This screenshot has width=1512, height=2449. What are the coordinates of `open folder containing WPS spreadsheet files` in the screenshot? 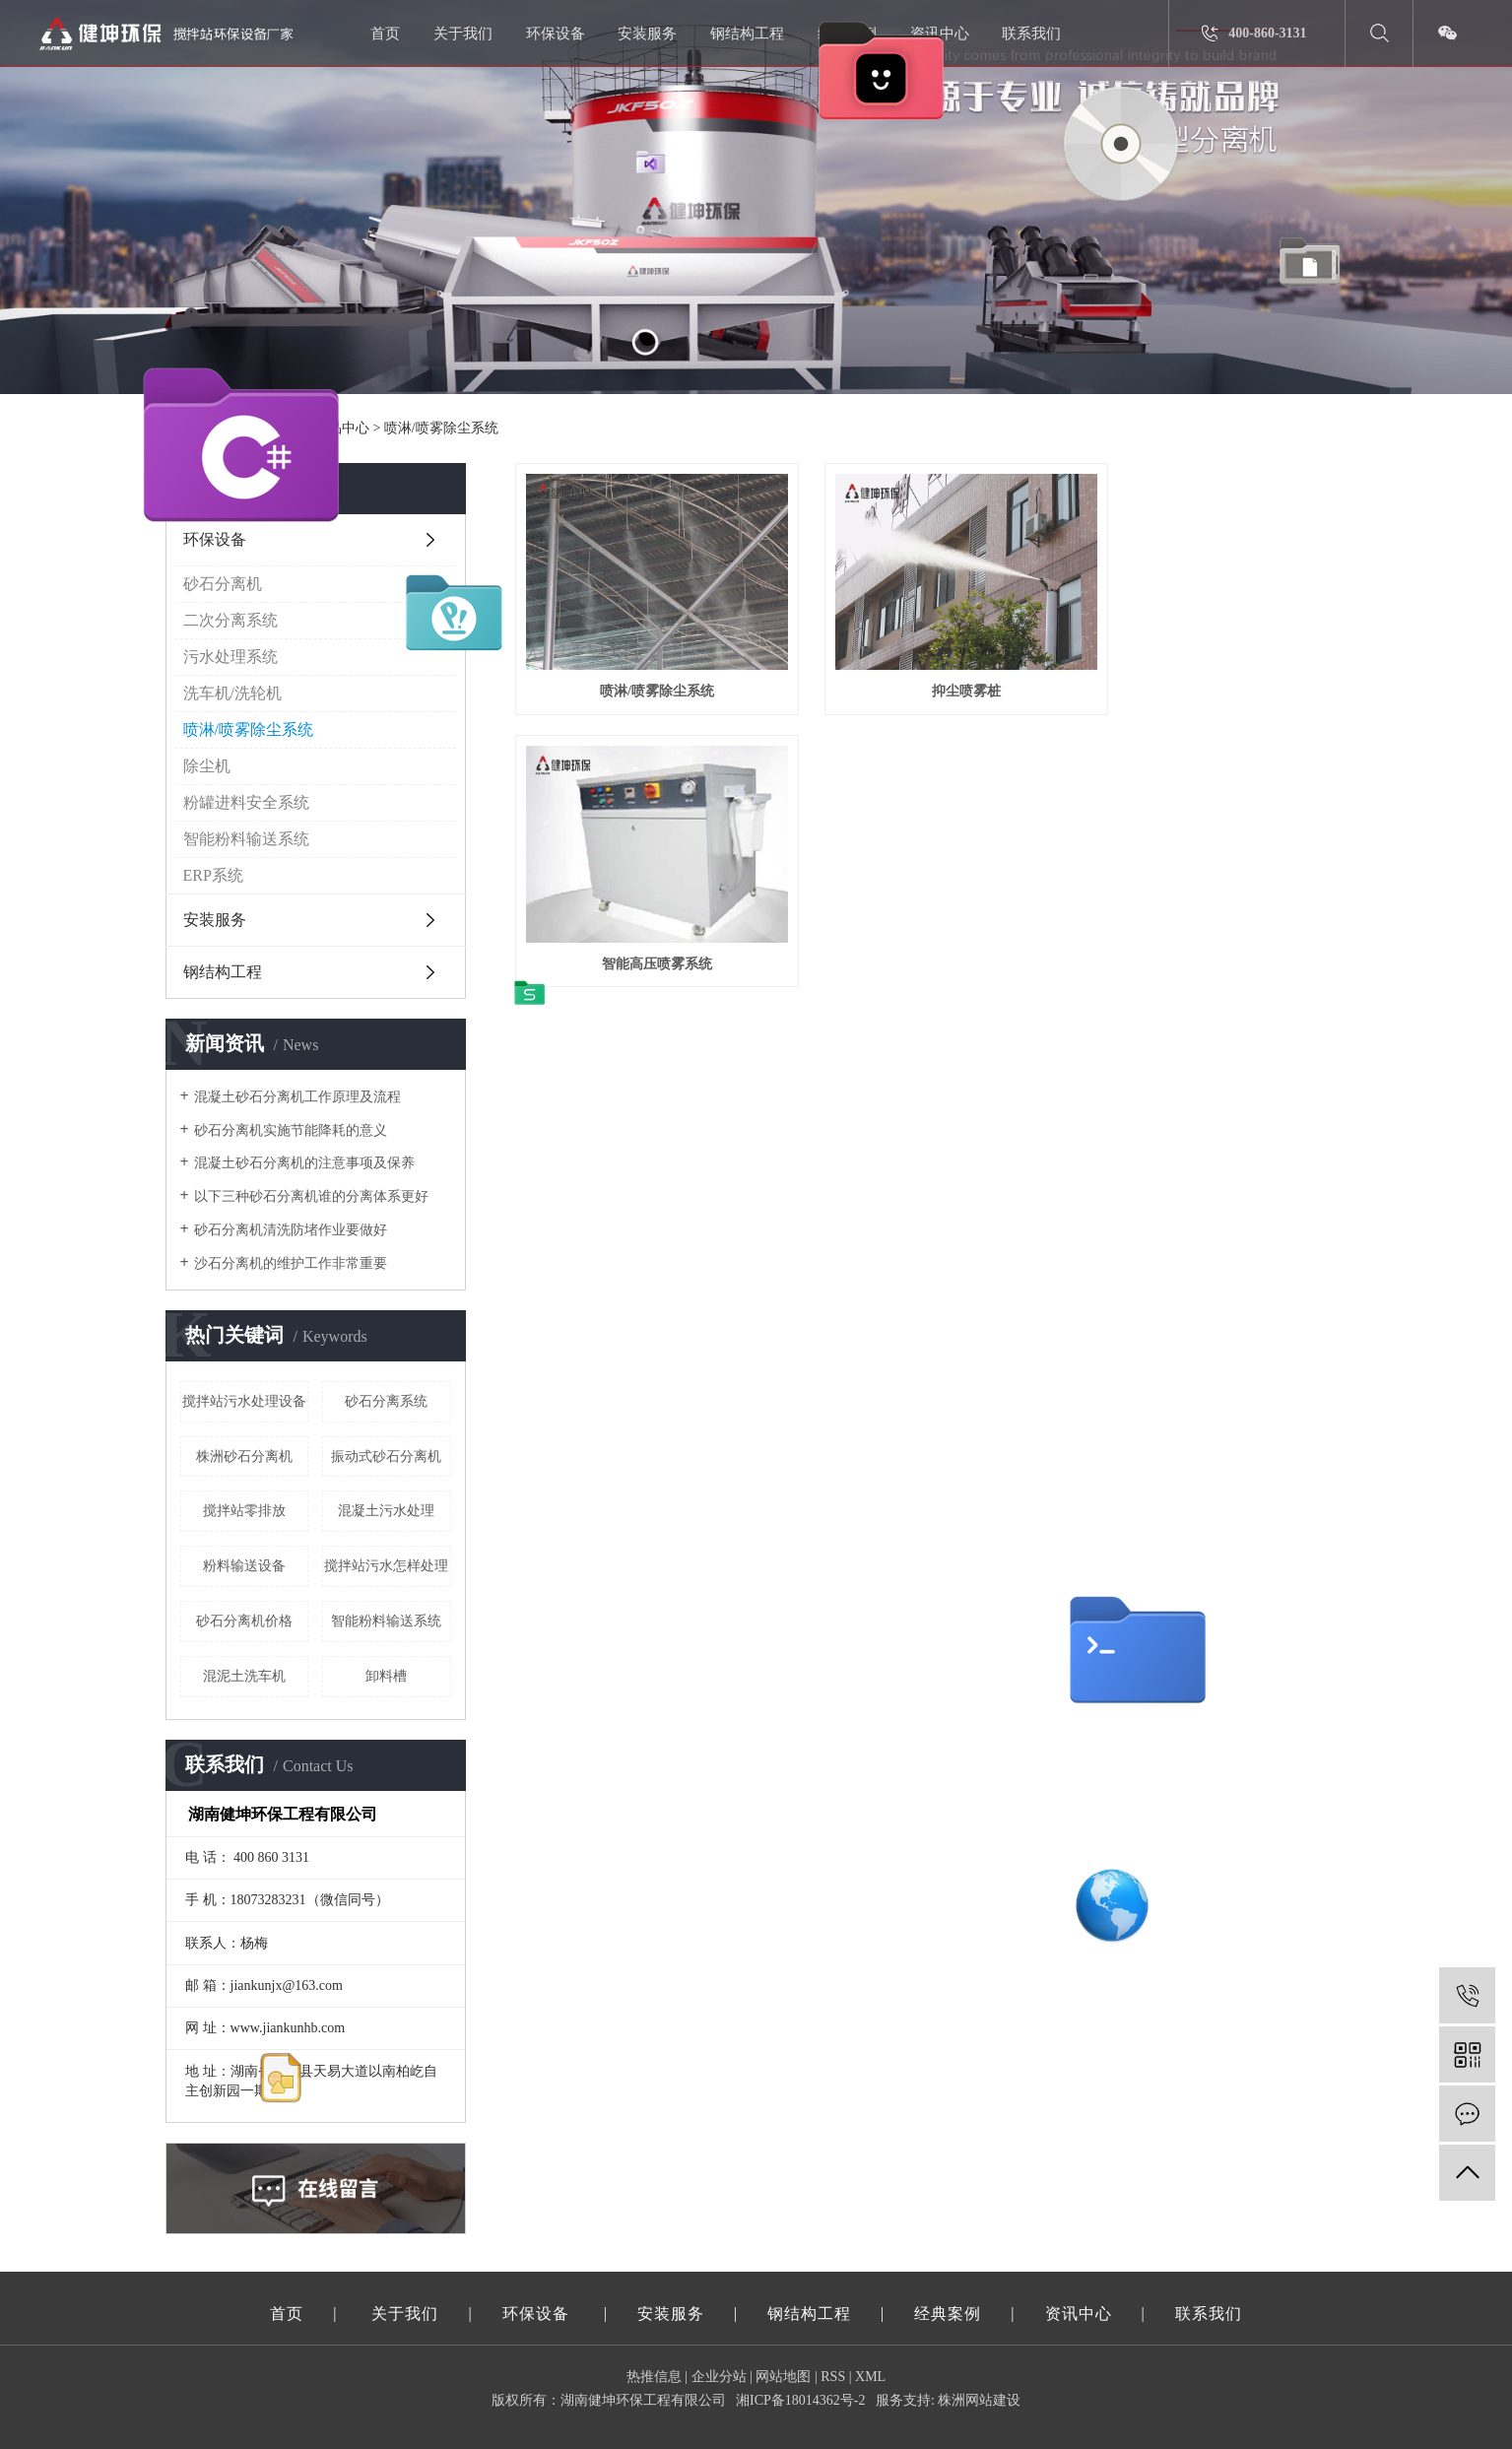 It's located at (529, 993).